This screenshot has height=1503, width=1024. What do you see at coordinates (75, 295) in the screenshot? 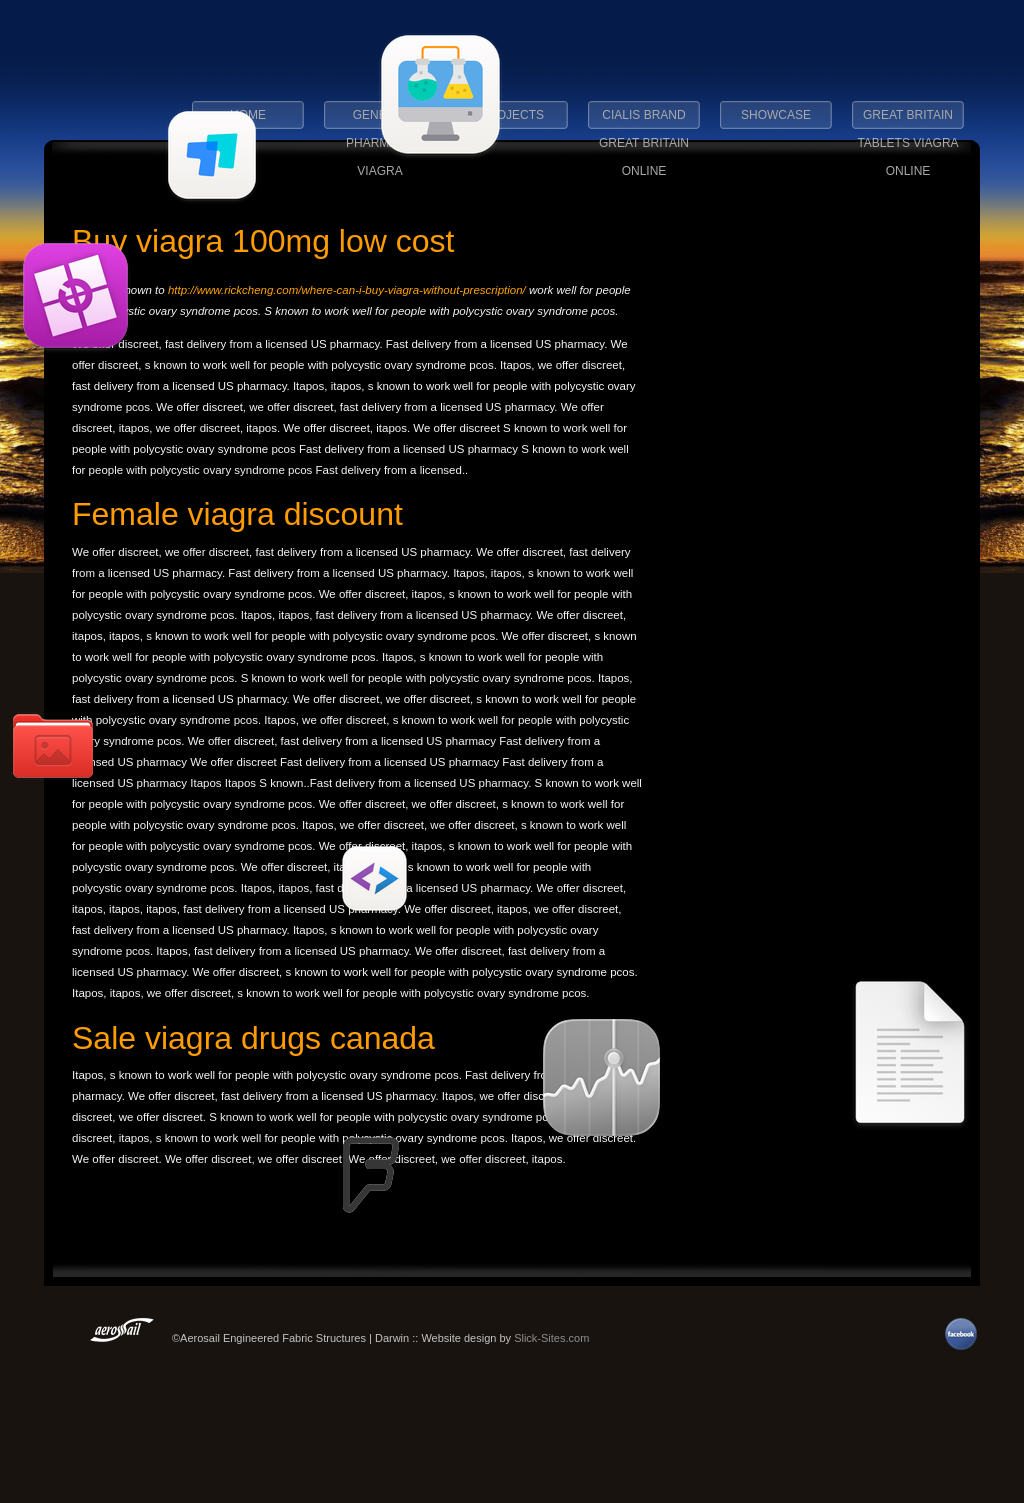
I see `open wallstreet control app` at bounding box center [75, 295].